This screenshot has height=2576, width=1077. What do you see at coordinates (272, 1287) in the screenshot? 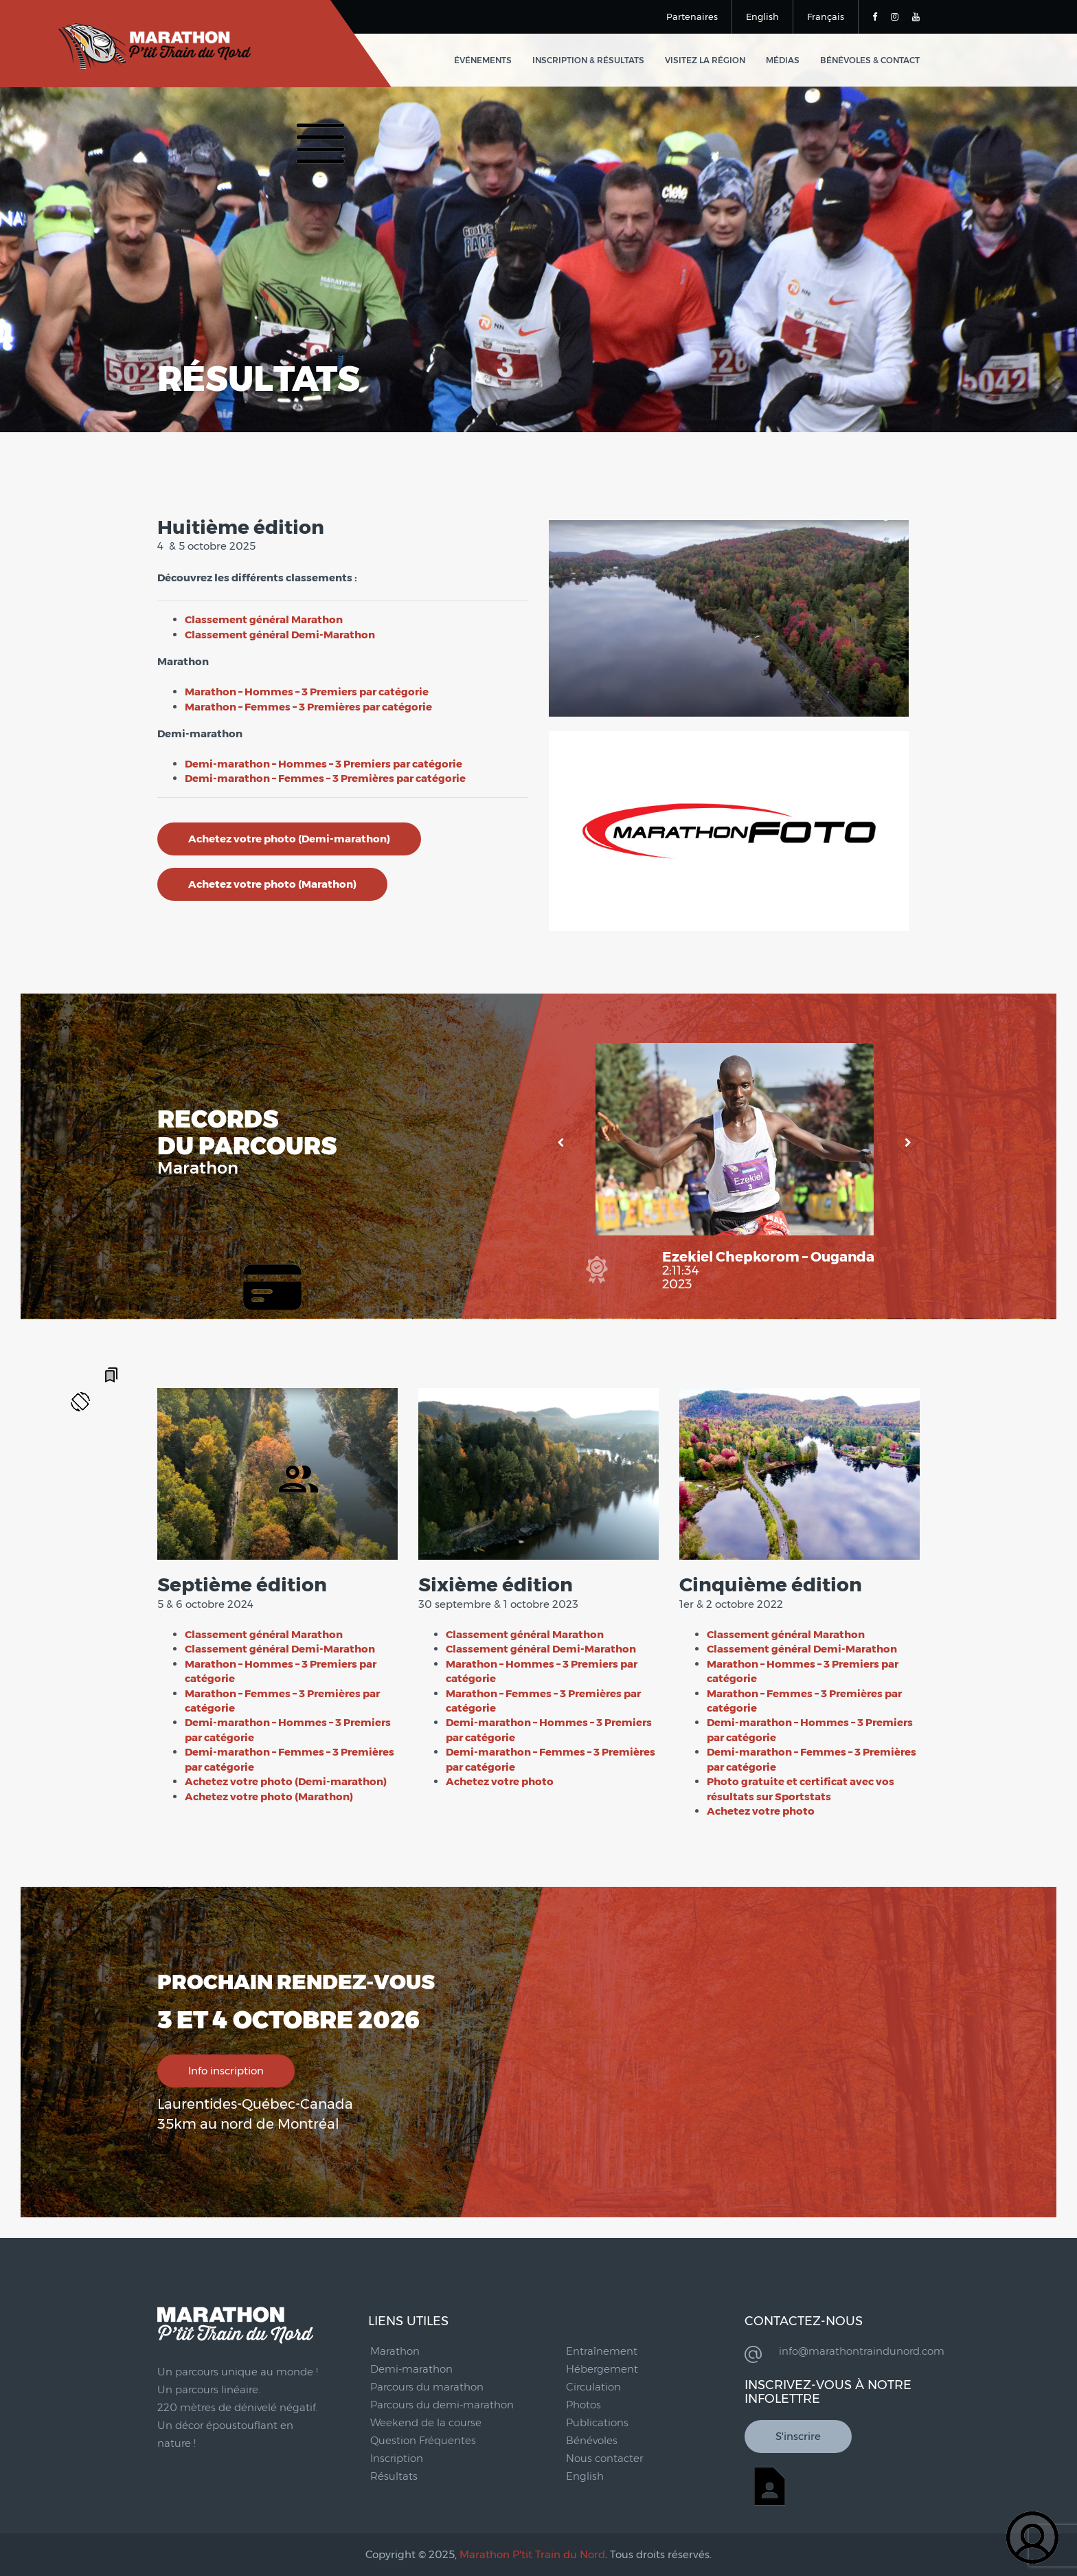
I see `access payment methods` at bounding box center [272, 1287].